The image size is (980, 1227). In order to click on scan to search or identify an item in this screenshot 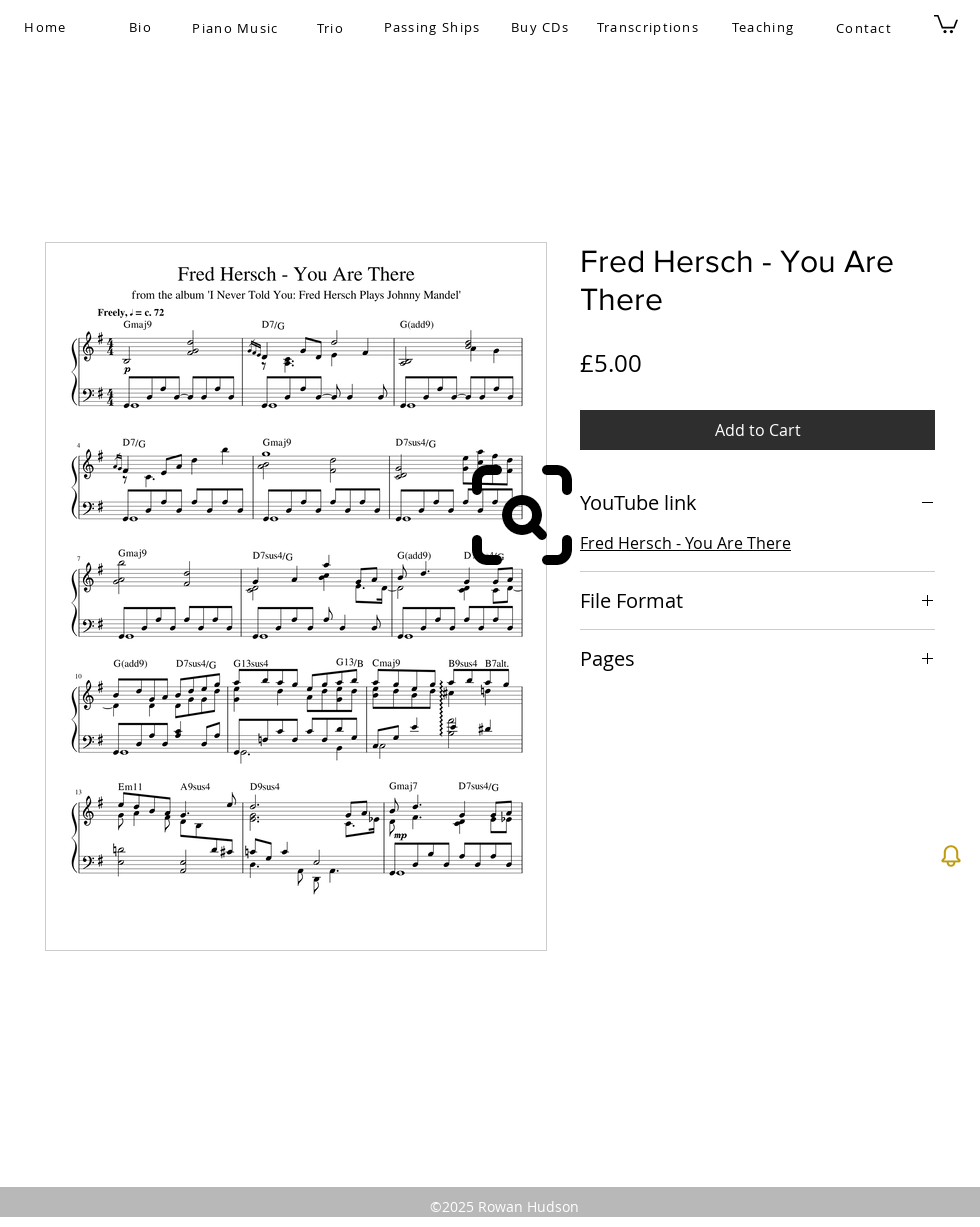, I will do `click(522, 515)`.